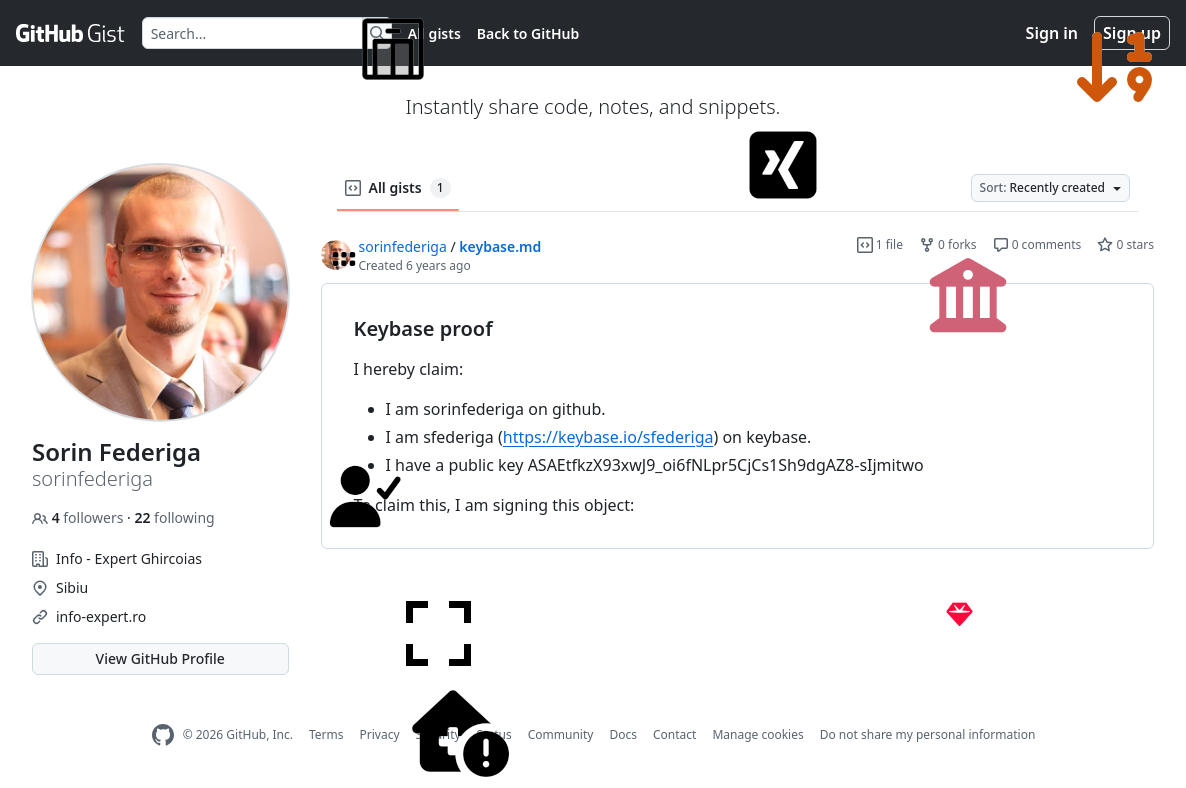  What do you see at coordinates (1117, 67) in the screenshot?
I see `sort numbers in descending order` at bounding box center [1117, 67].